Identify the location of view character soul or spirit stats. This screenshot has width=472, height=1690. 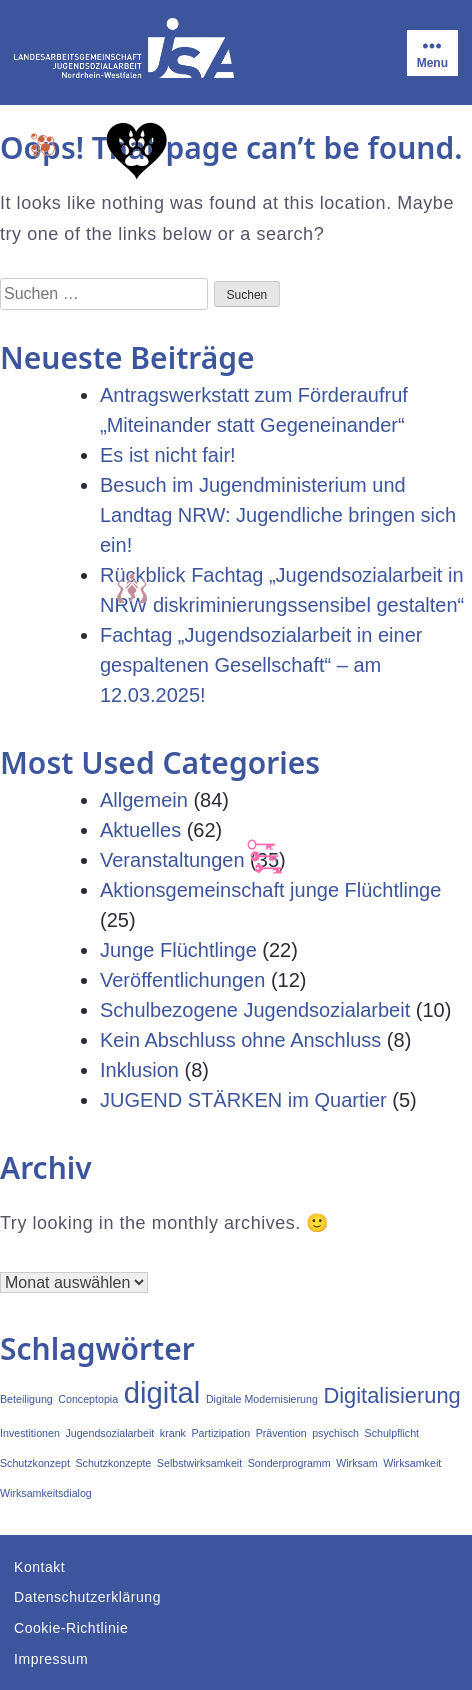
(132, 588).